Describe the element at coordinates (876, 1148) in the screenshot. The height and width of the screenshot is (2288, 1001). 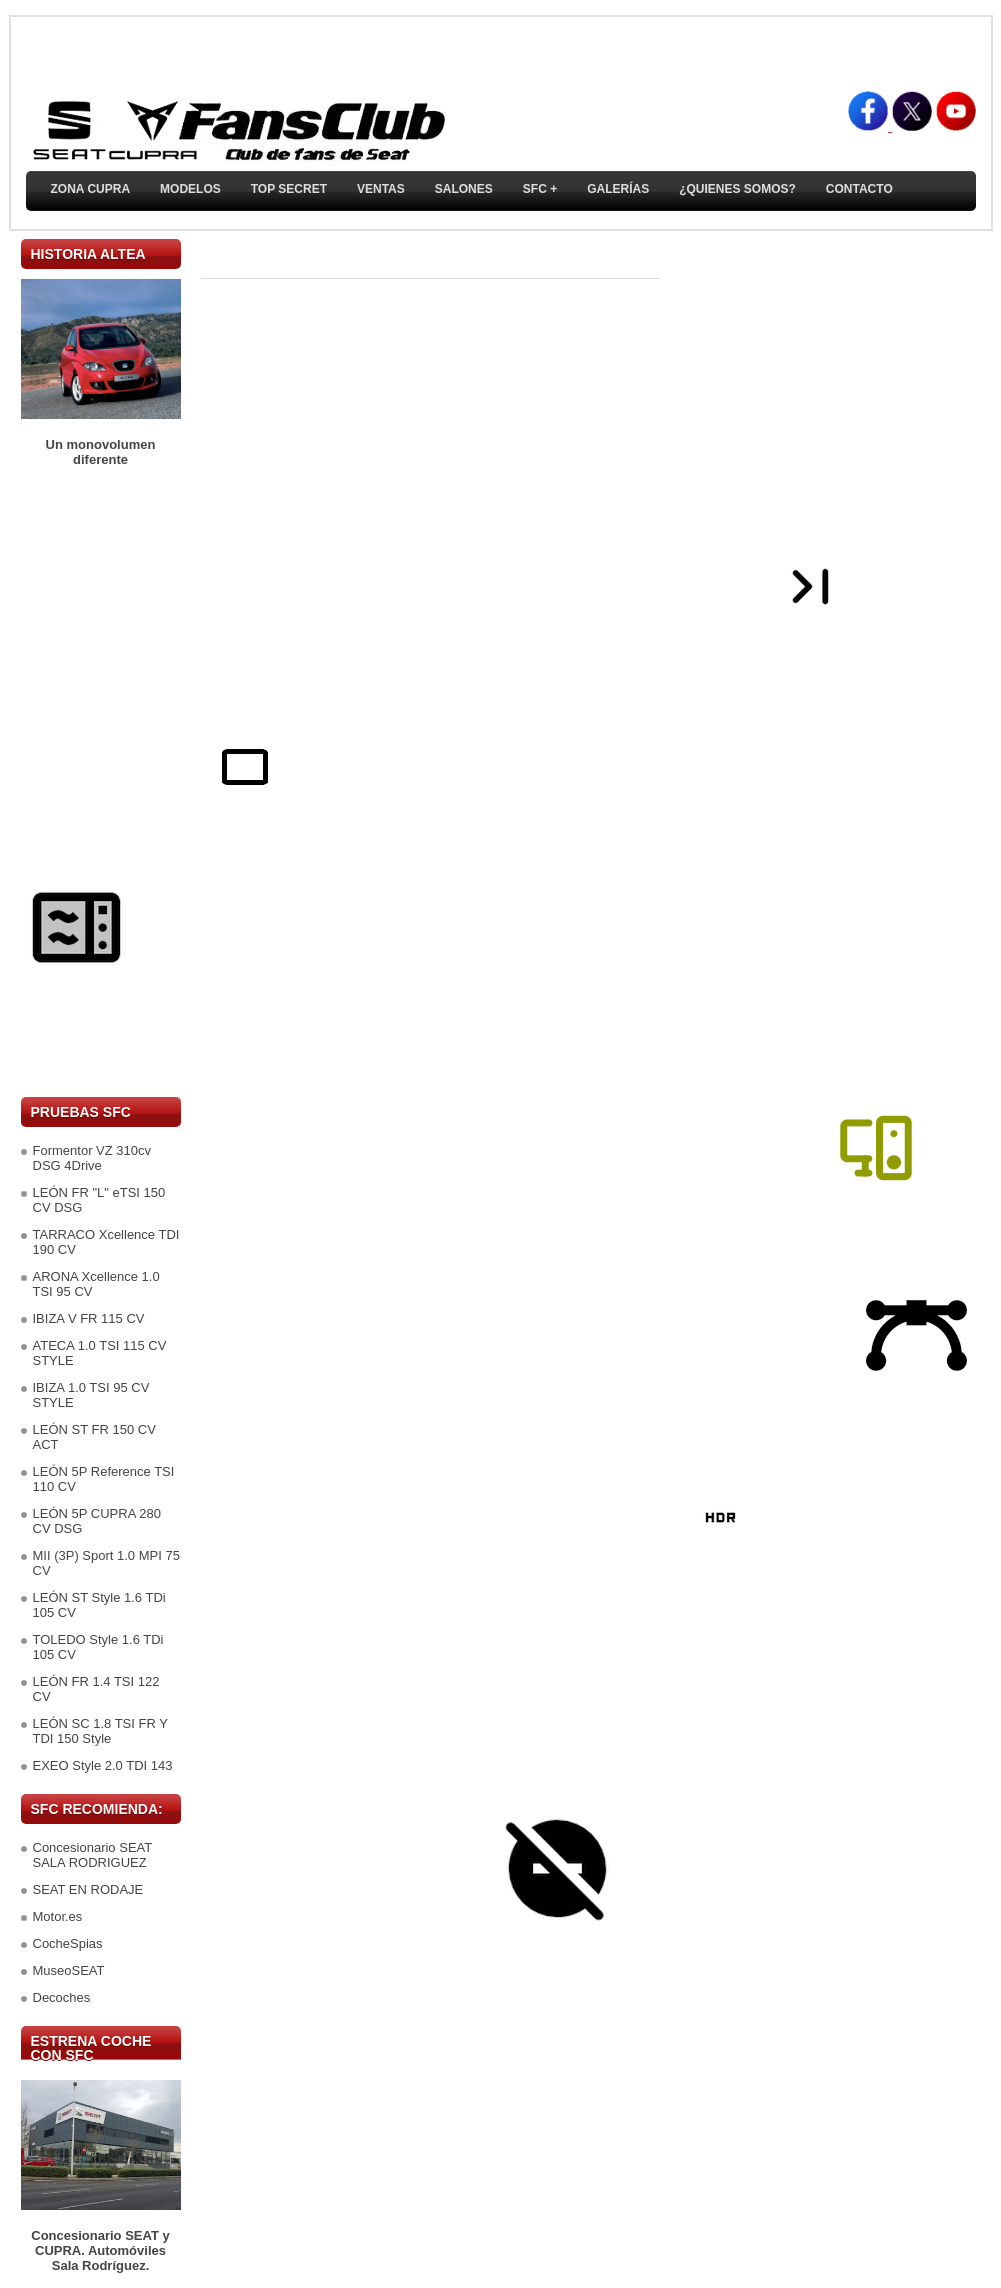
I see `view connected devices` at that location.